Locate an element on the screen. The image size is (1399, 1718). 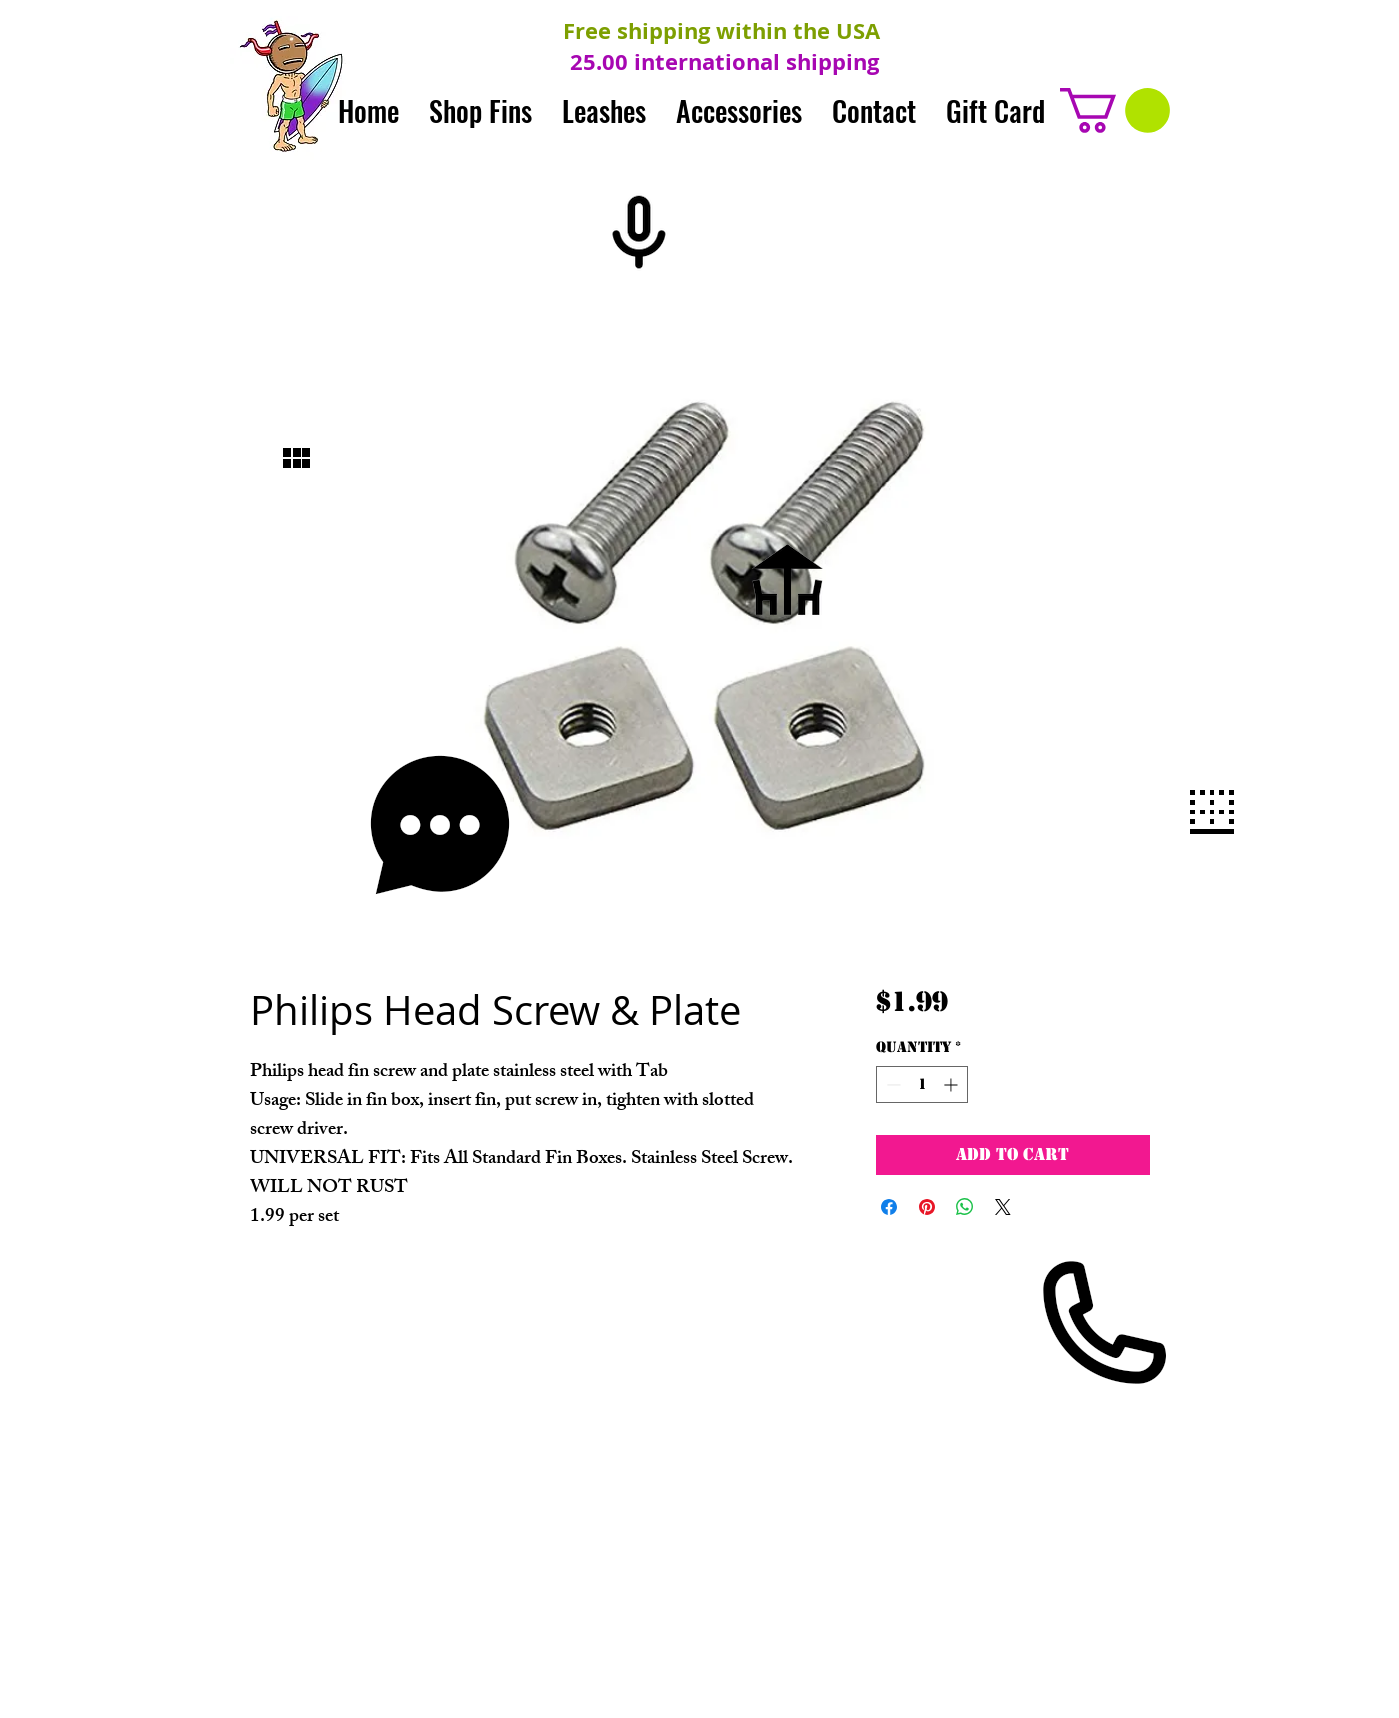
apply border to bottom edge of cell or table is located at coordinates (1212, 812).